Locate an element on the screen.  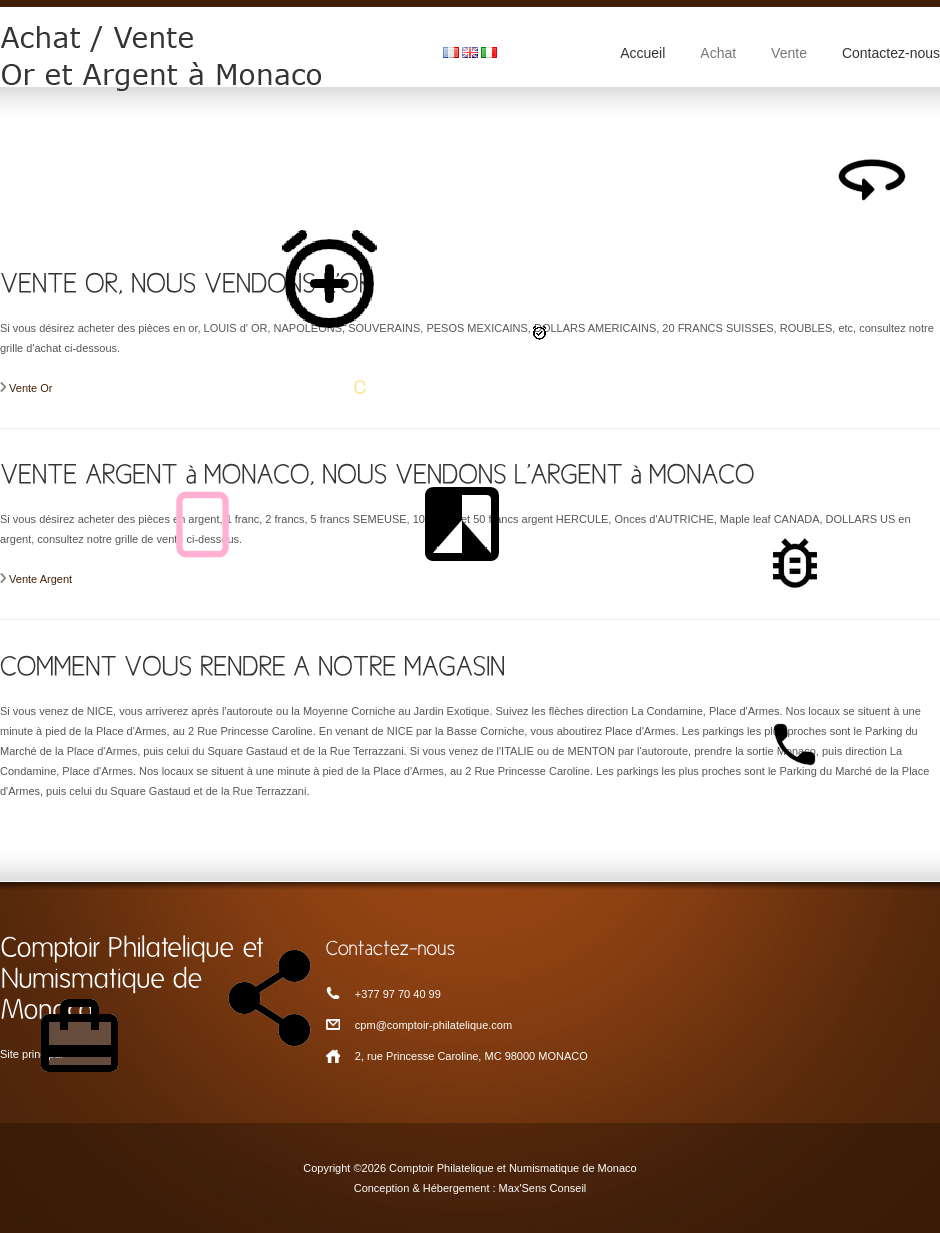
add a new alarm is located at coordinates (329, 278).